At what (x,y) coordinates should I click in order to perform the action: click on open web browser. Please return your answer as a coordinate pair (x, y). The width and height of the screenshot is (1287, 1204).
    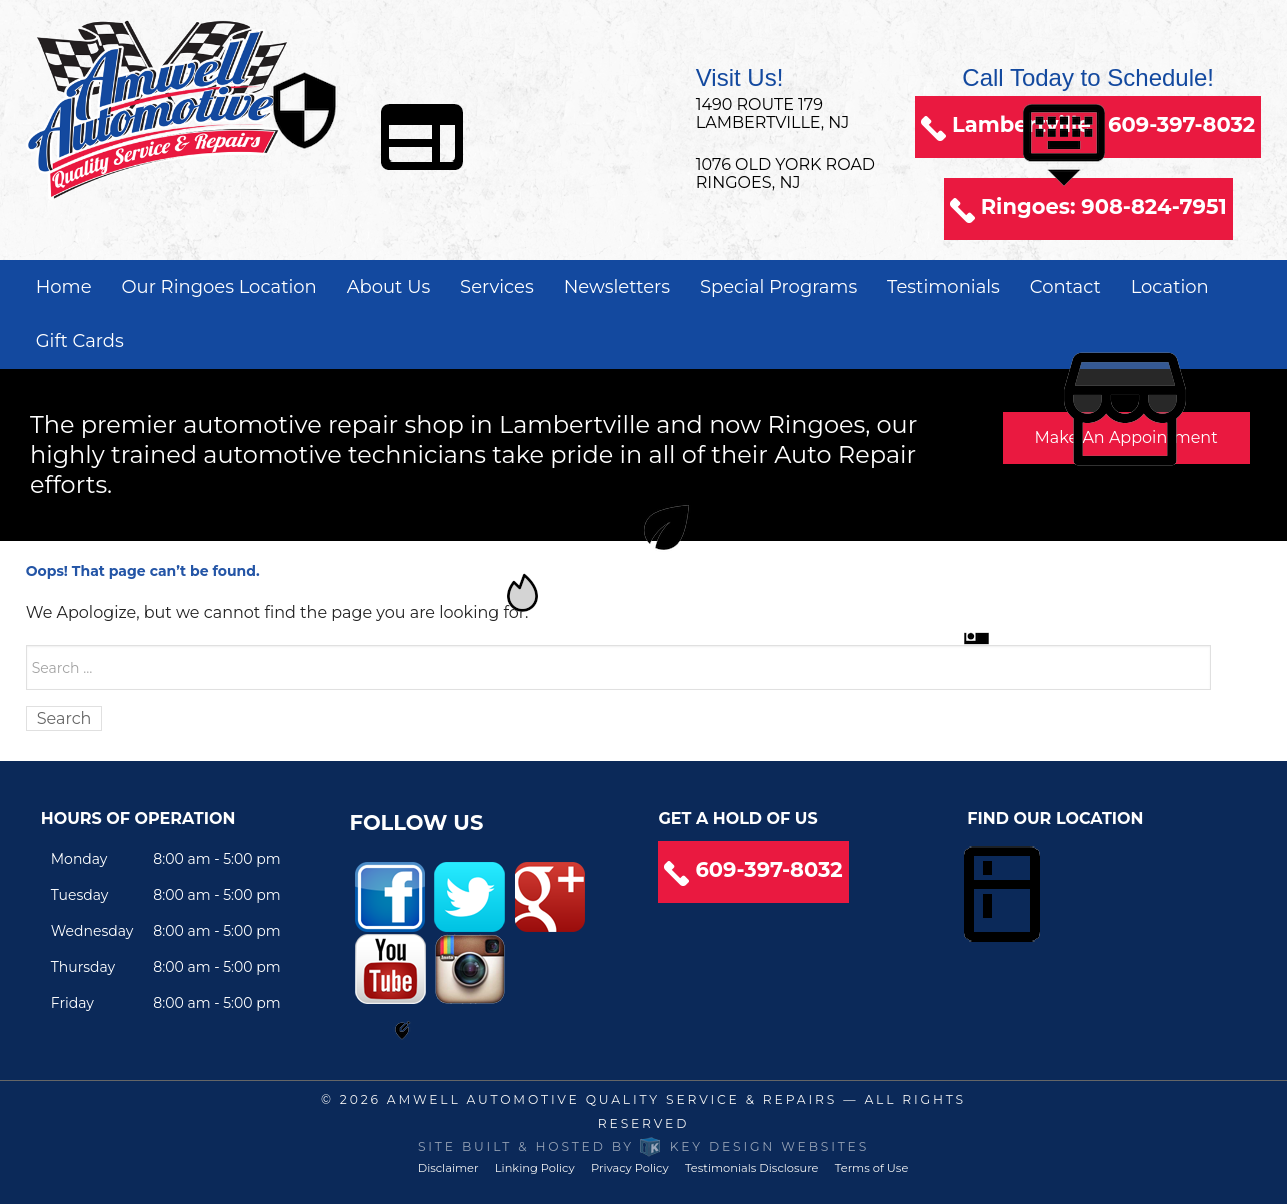
    Looking at the image, I should click on (422, 137).